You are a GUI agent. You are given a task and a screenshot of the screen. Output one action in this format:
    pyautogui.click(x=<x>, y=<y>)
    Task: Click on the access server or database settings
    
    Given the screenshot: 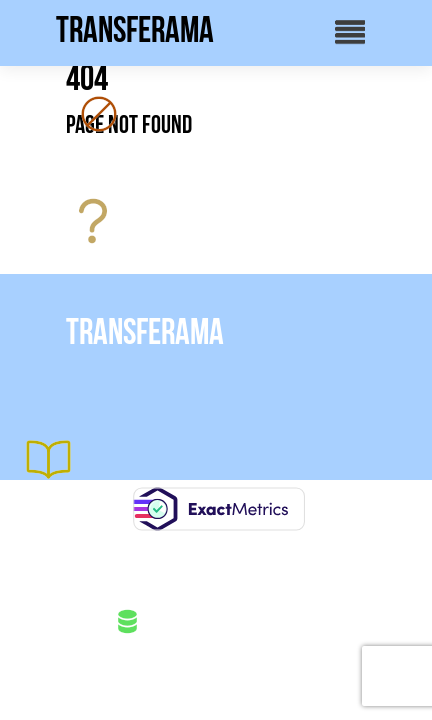 What is the action you would take?
    pyautogui.click(x=127, y=621)
    